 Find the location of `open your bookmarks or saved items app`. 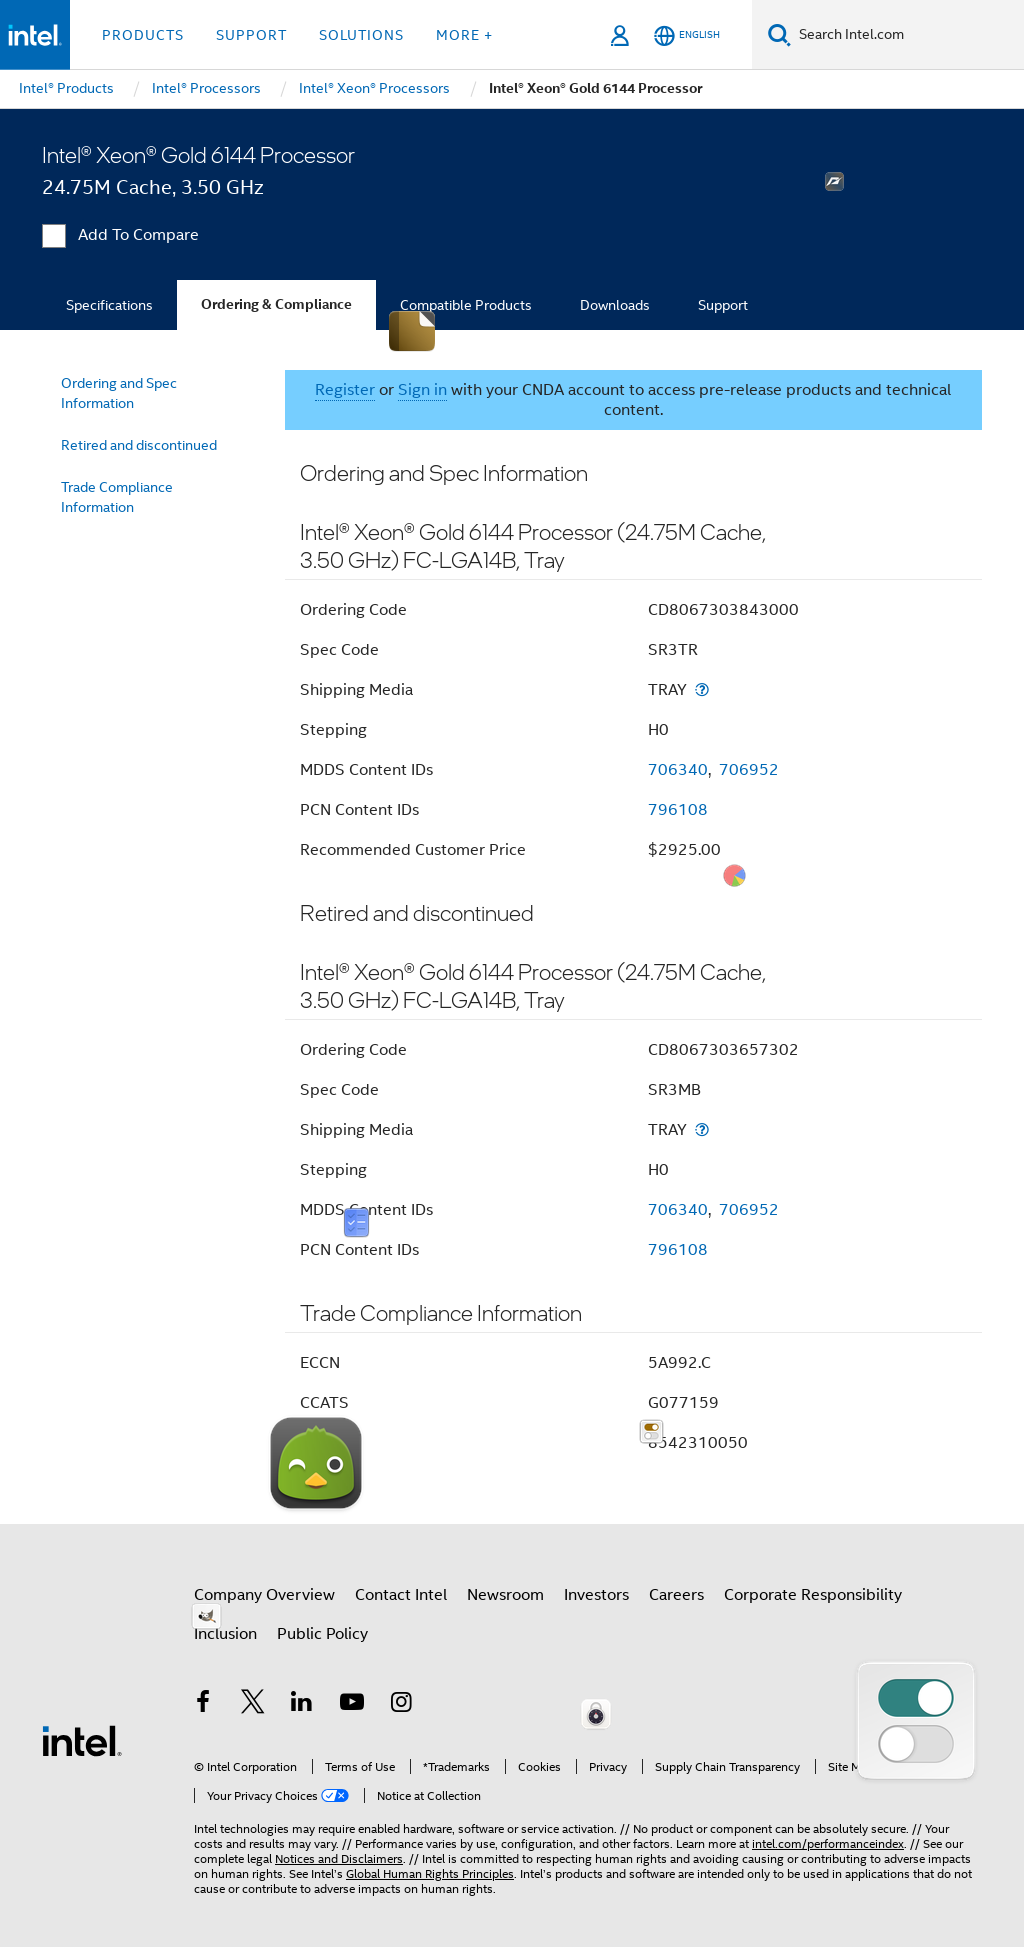

open your bookmarks or saved items app is located at coordinates (356, 1222).